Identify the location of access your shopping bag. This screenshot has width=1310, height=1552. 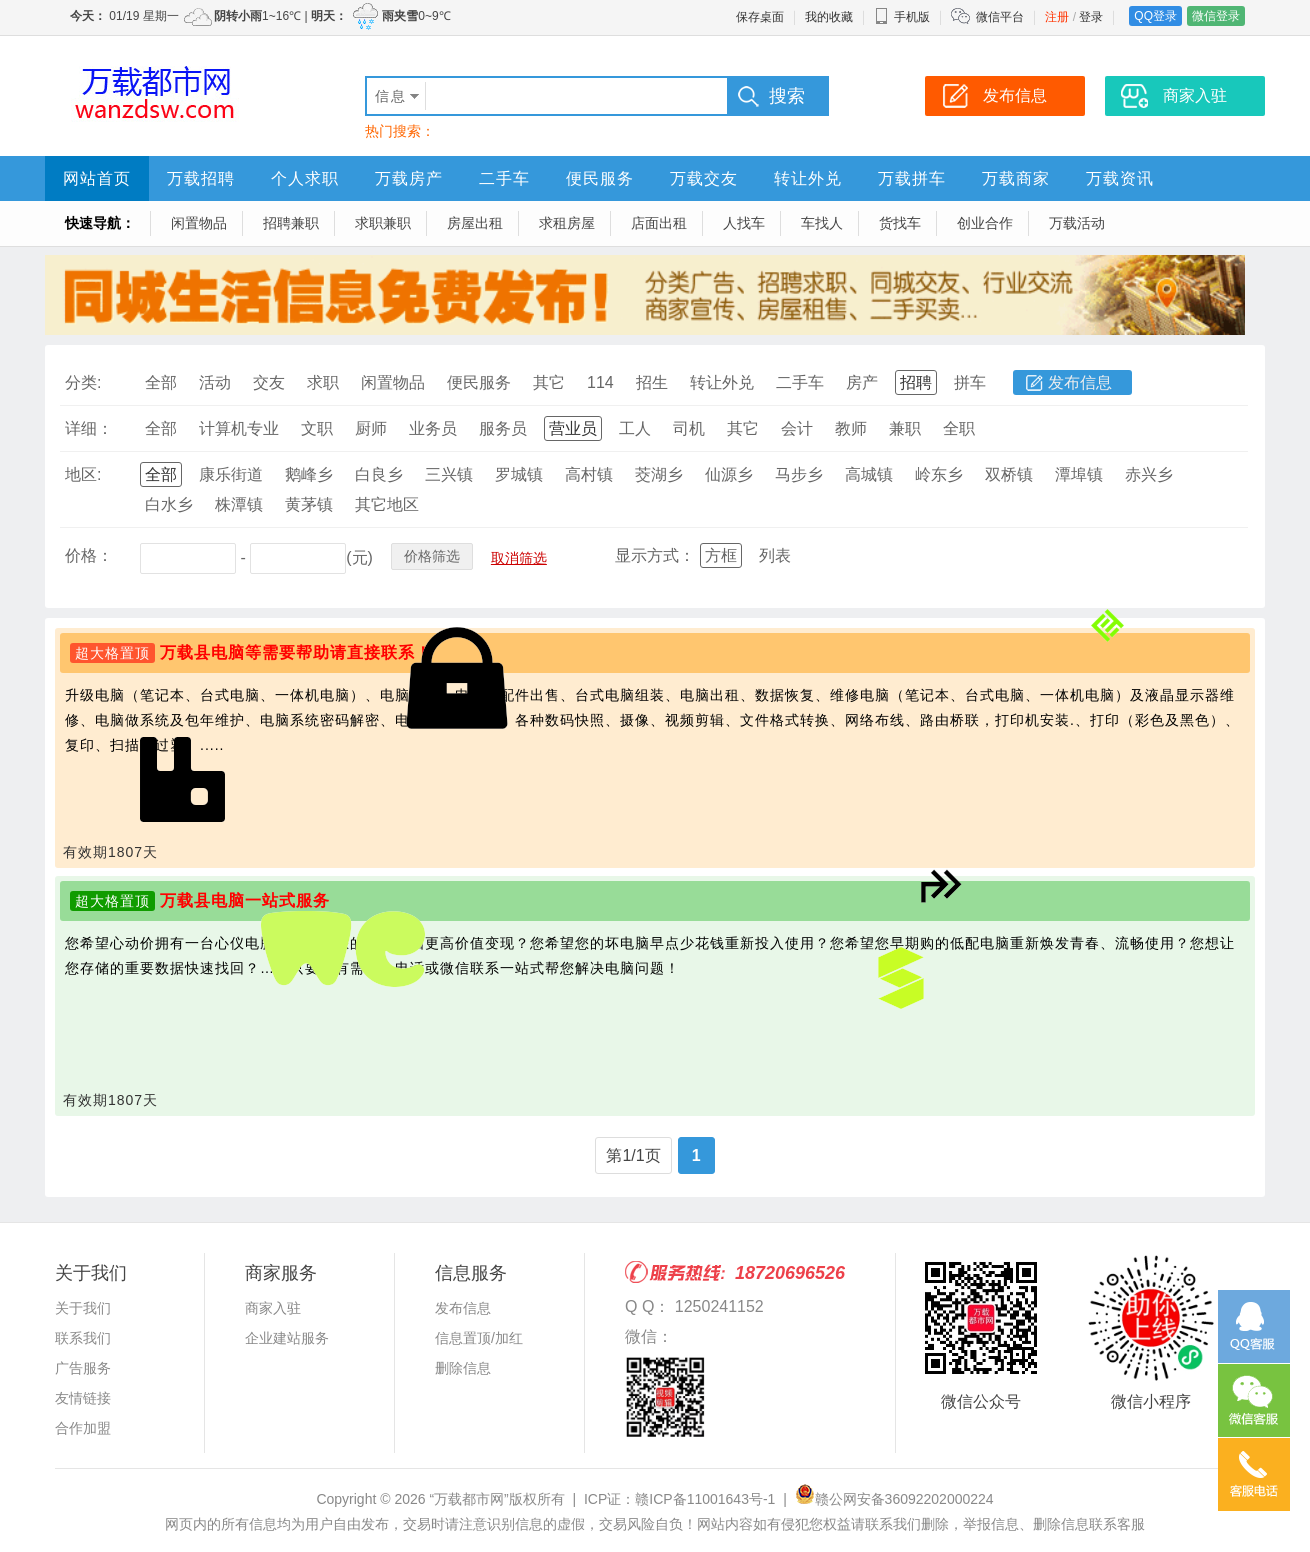
(457, 678).